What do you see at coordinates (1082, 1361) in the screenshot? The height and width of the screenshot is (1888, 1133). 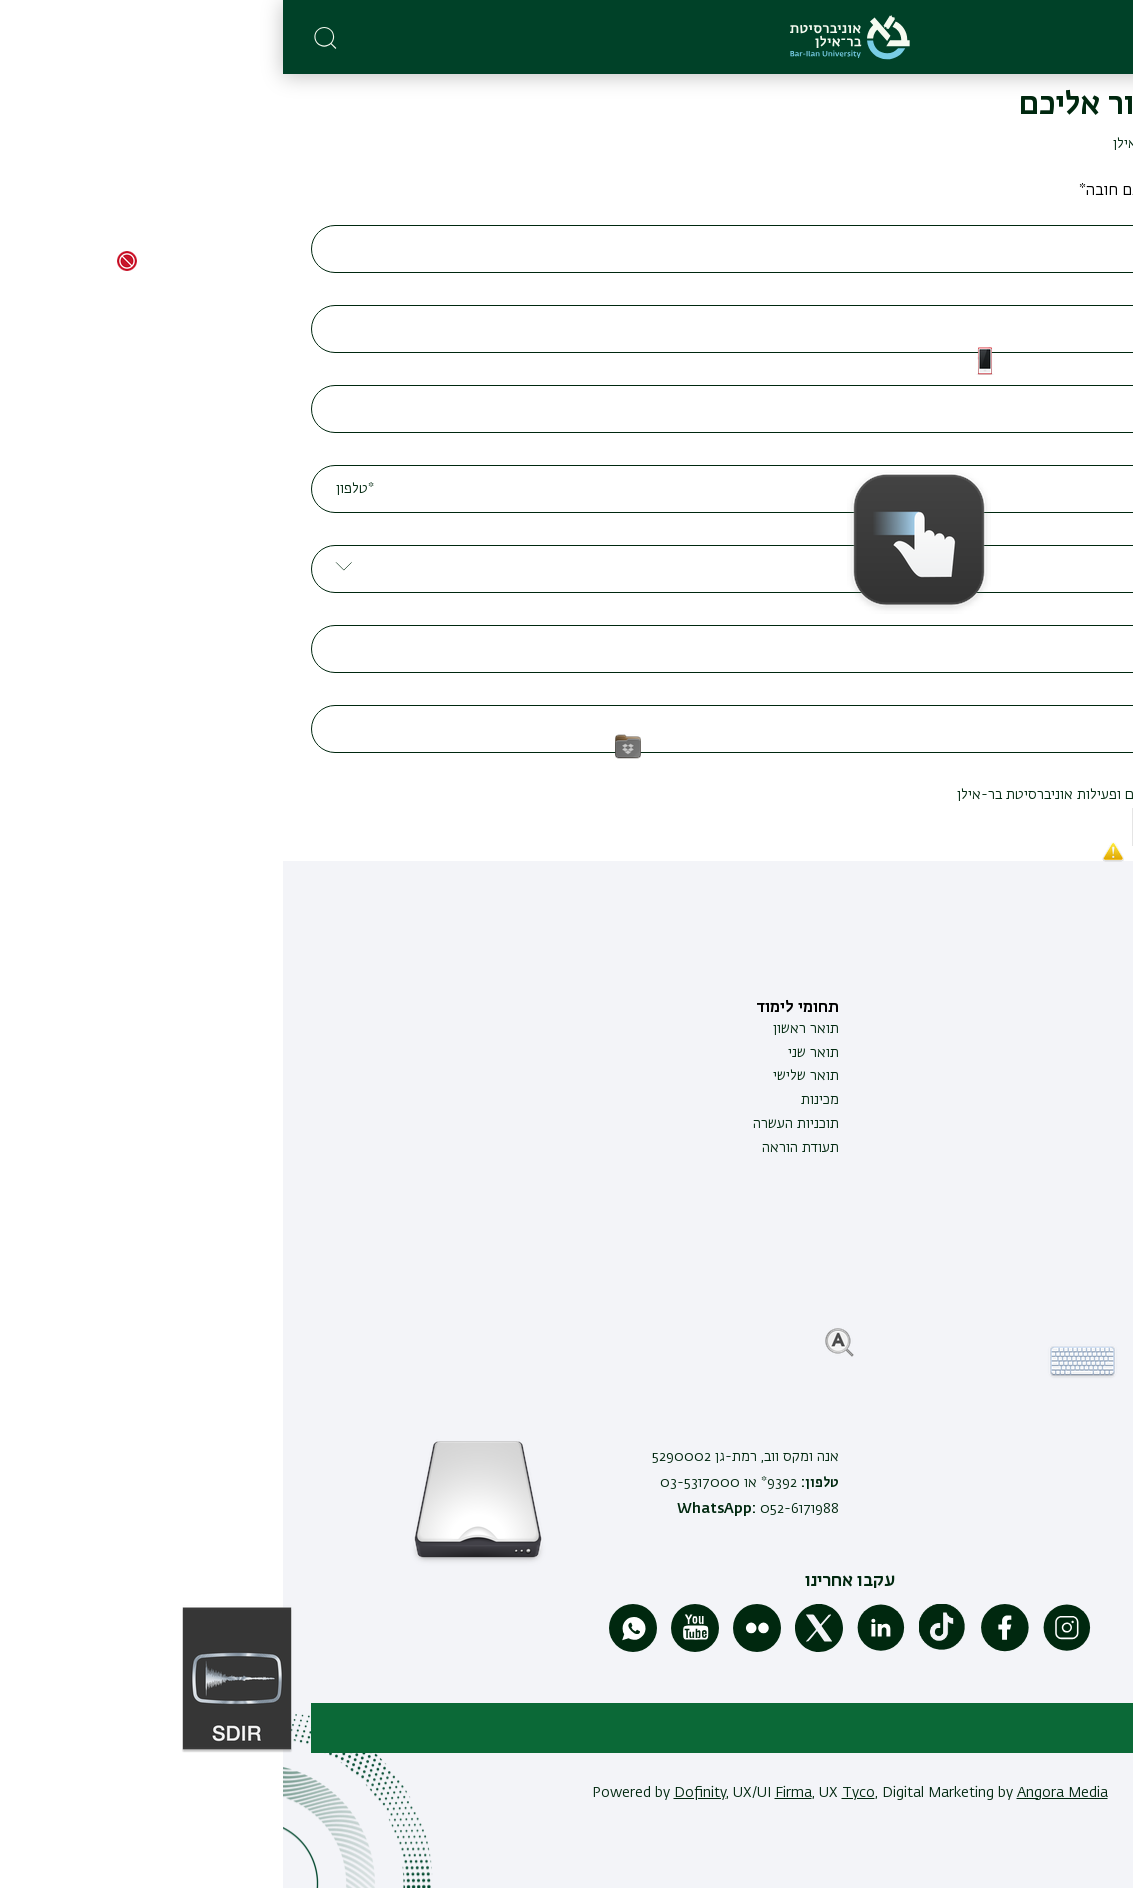 I see `indicates keyboard connected via bluetooth` at bounding box center [1082, 1361].